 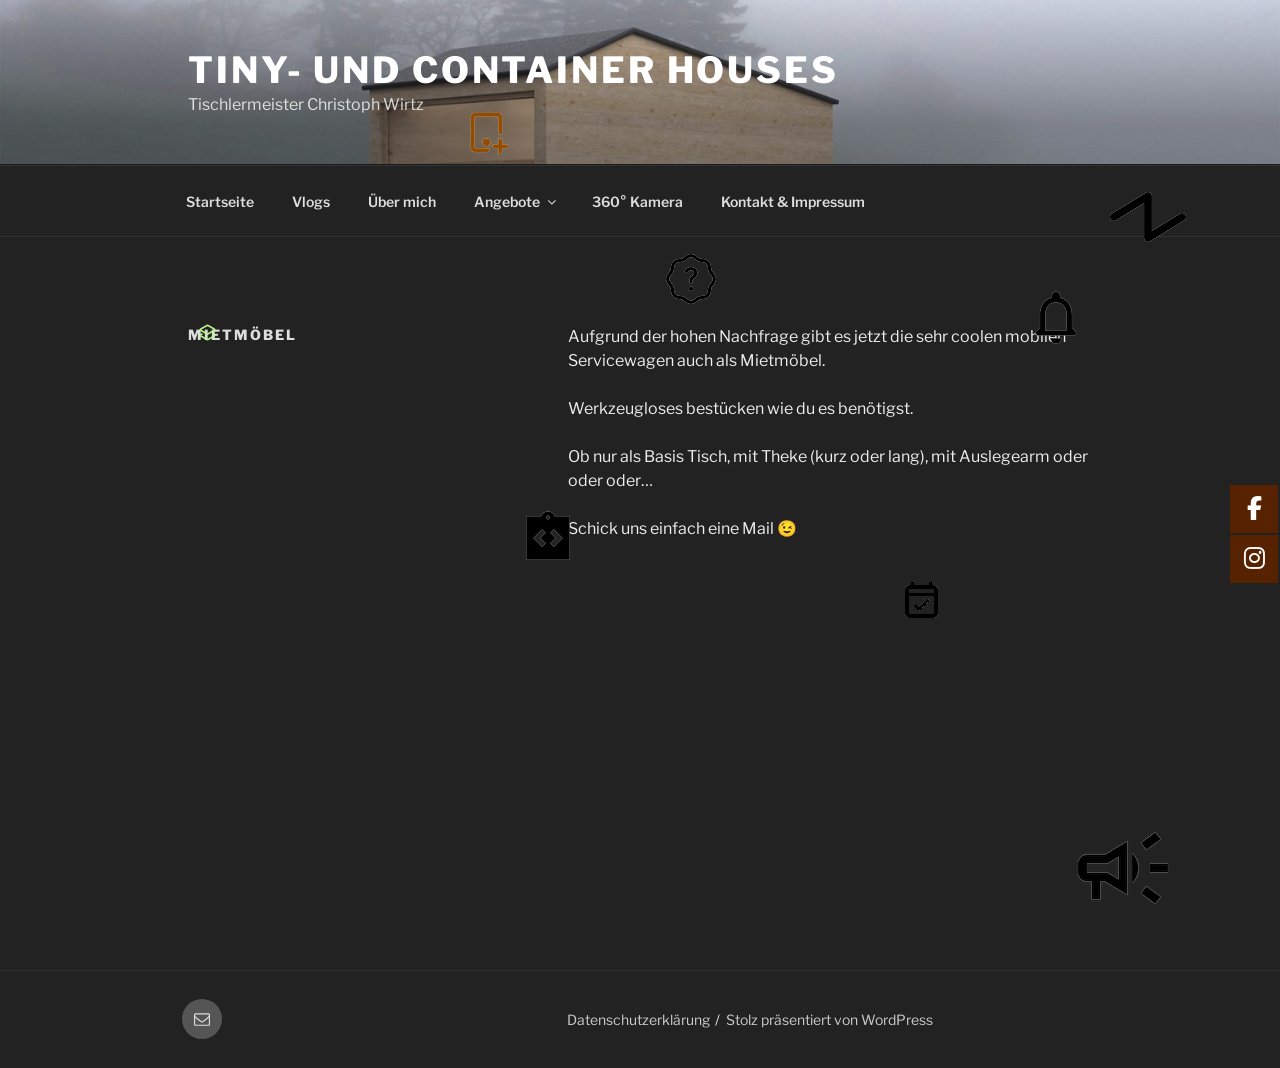 What do you see at coordinates (1056, 317) in the screenshot?
I see `view notifications` at bounding box center [1056, 317].